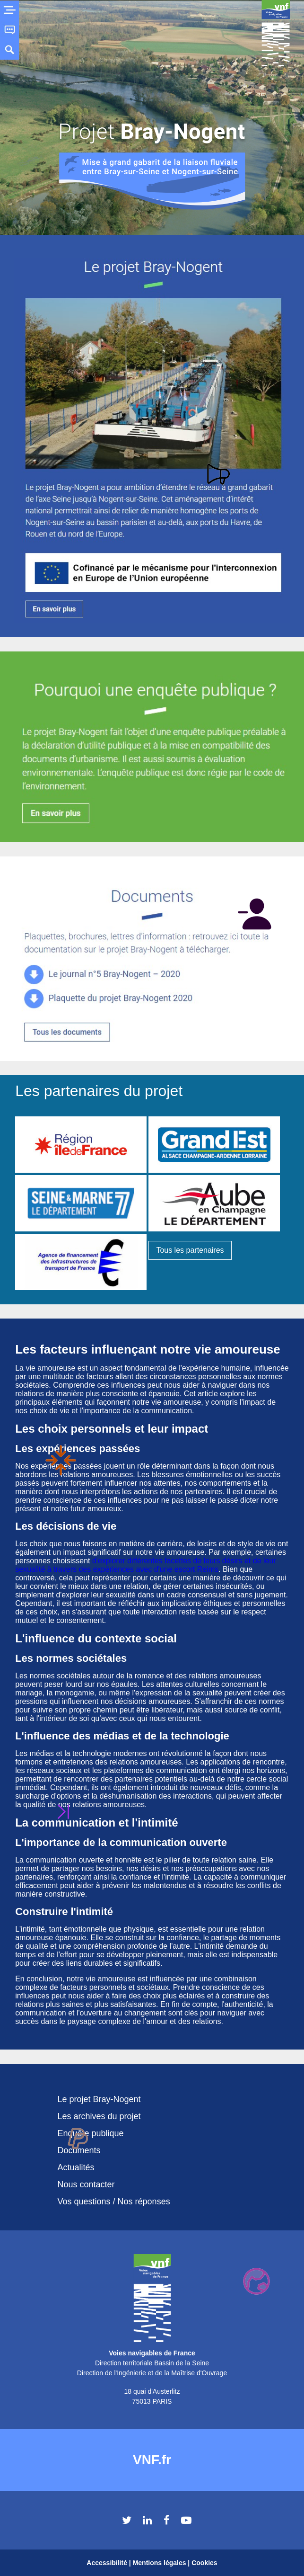  I want to click on skip to the end of a track or playlist, so click(63, 1811).